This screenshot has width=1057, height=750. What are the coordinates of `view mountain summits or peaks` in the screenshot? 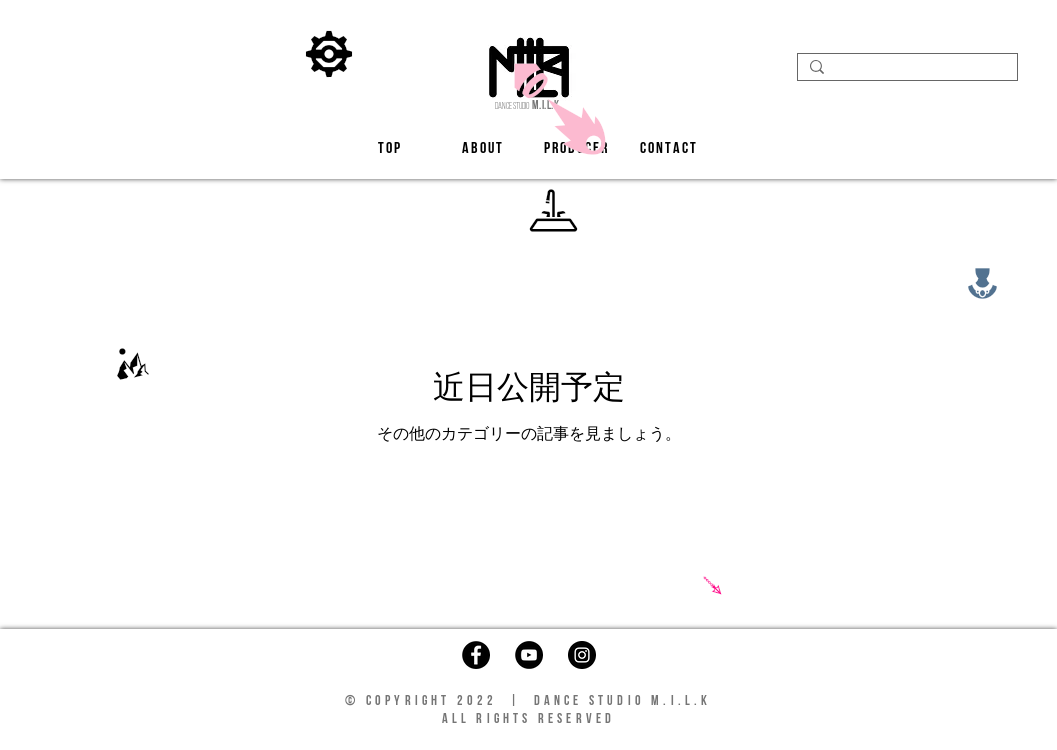 It's located at (133, 364).